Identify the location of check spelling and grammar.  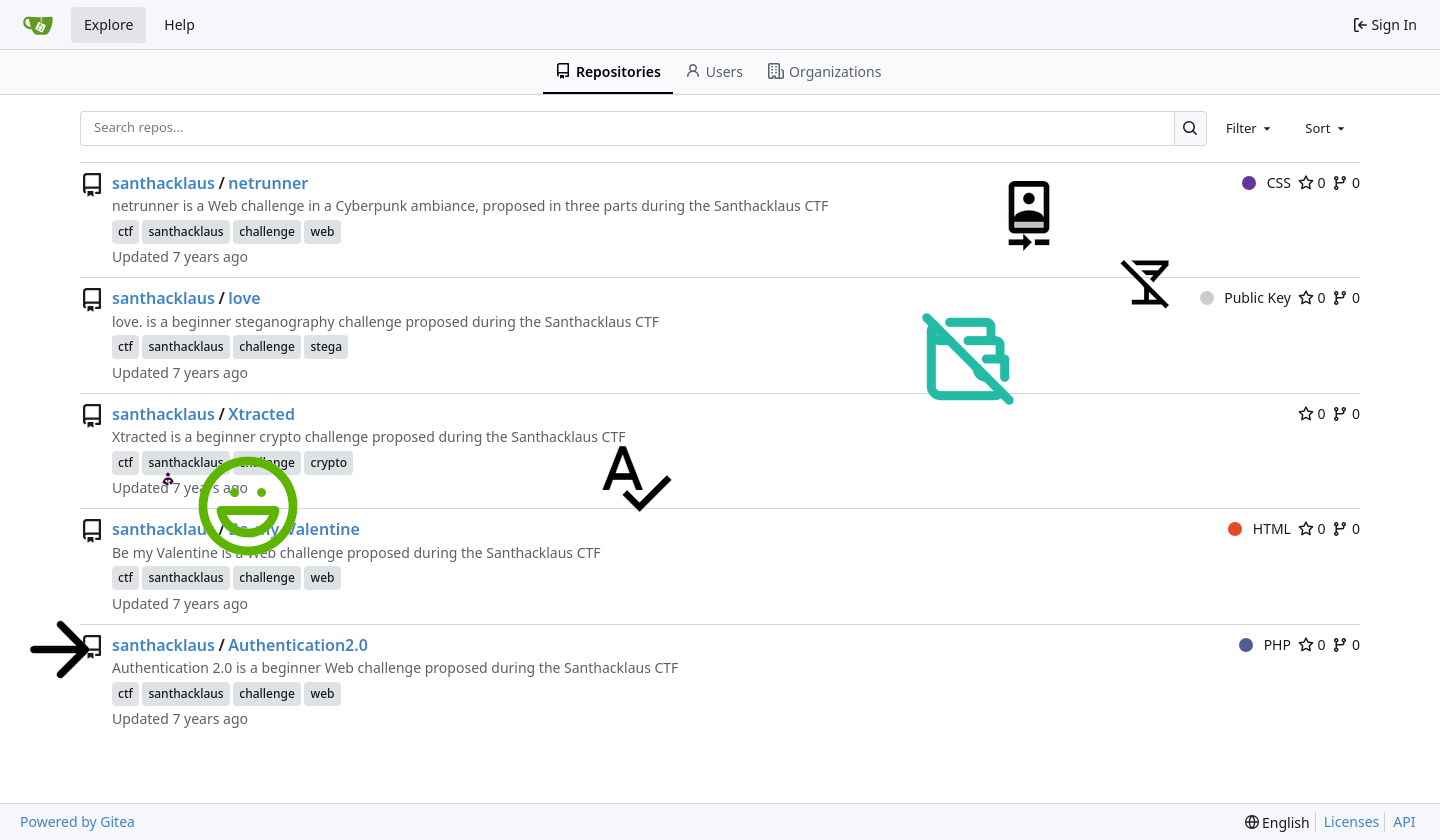
(634, 476).